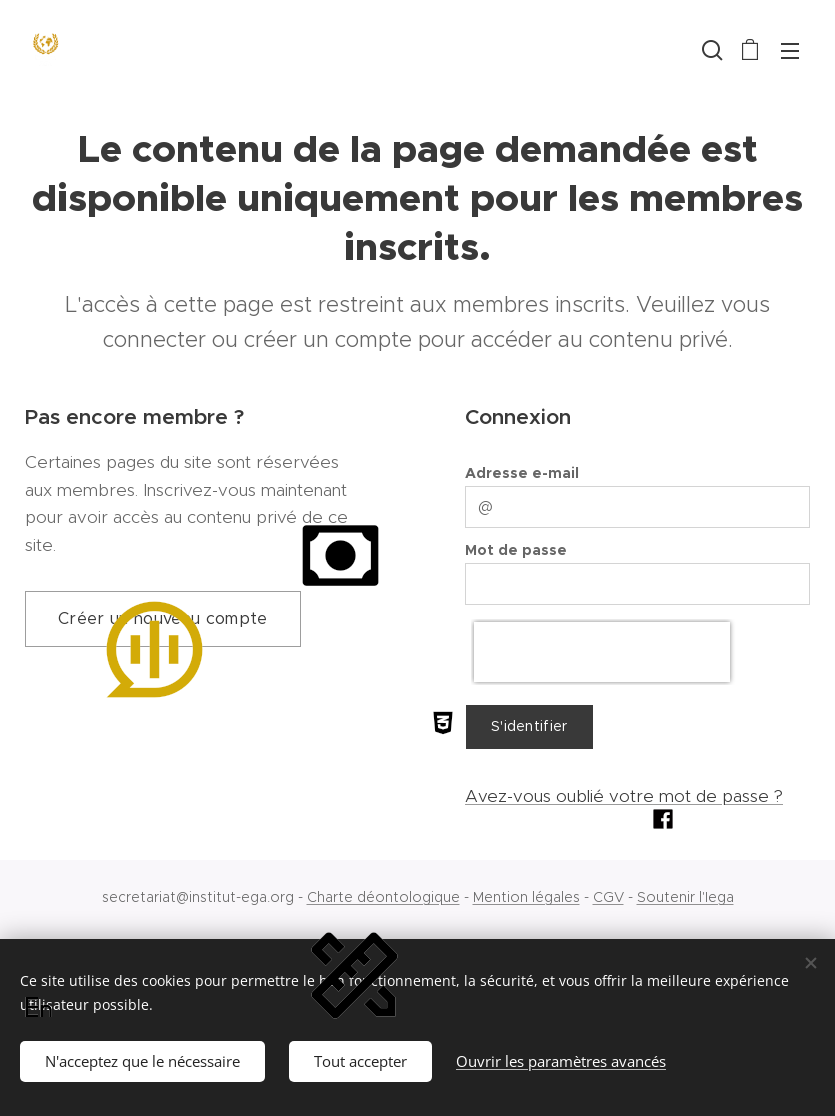 The height and width of the screenshot is (1116, 835). I want to click on switch to english language input, so click(38, 1007).